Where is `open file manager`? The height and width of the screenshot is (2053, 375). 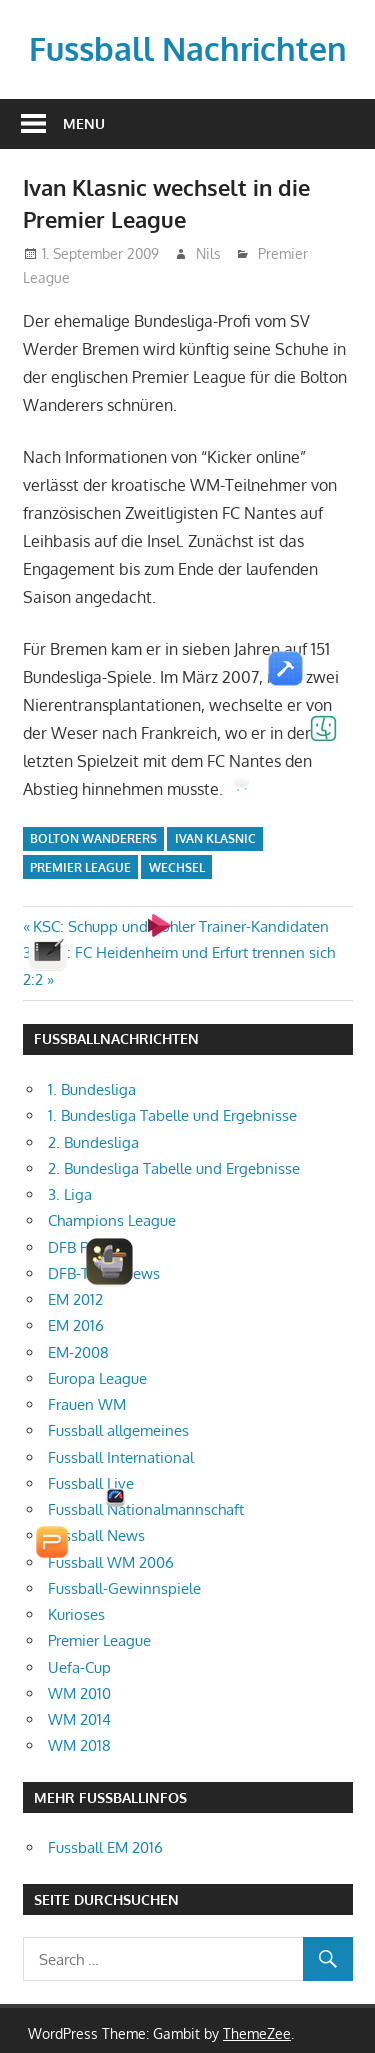
open file manager is located at coordinates (323, 728).